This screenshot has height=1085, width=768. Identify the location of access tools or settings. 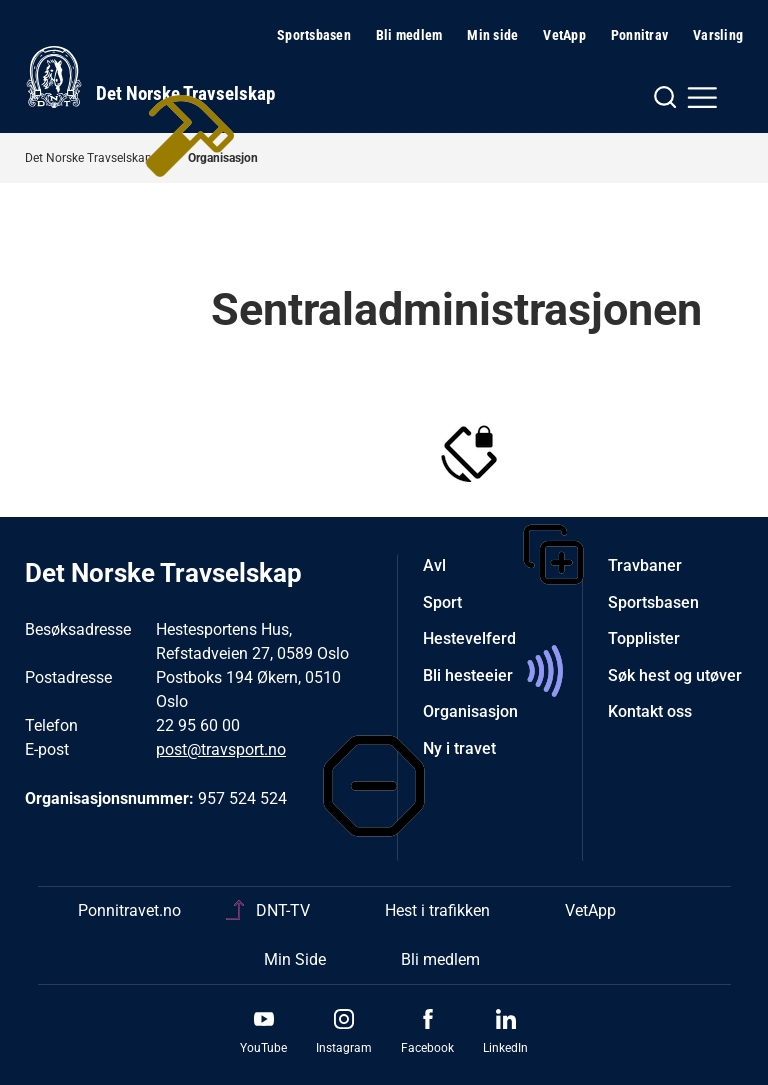
(185, 137).